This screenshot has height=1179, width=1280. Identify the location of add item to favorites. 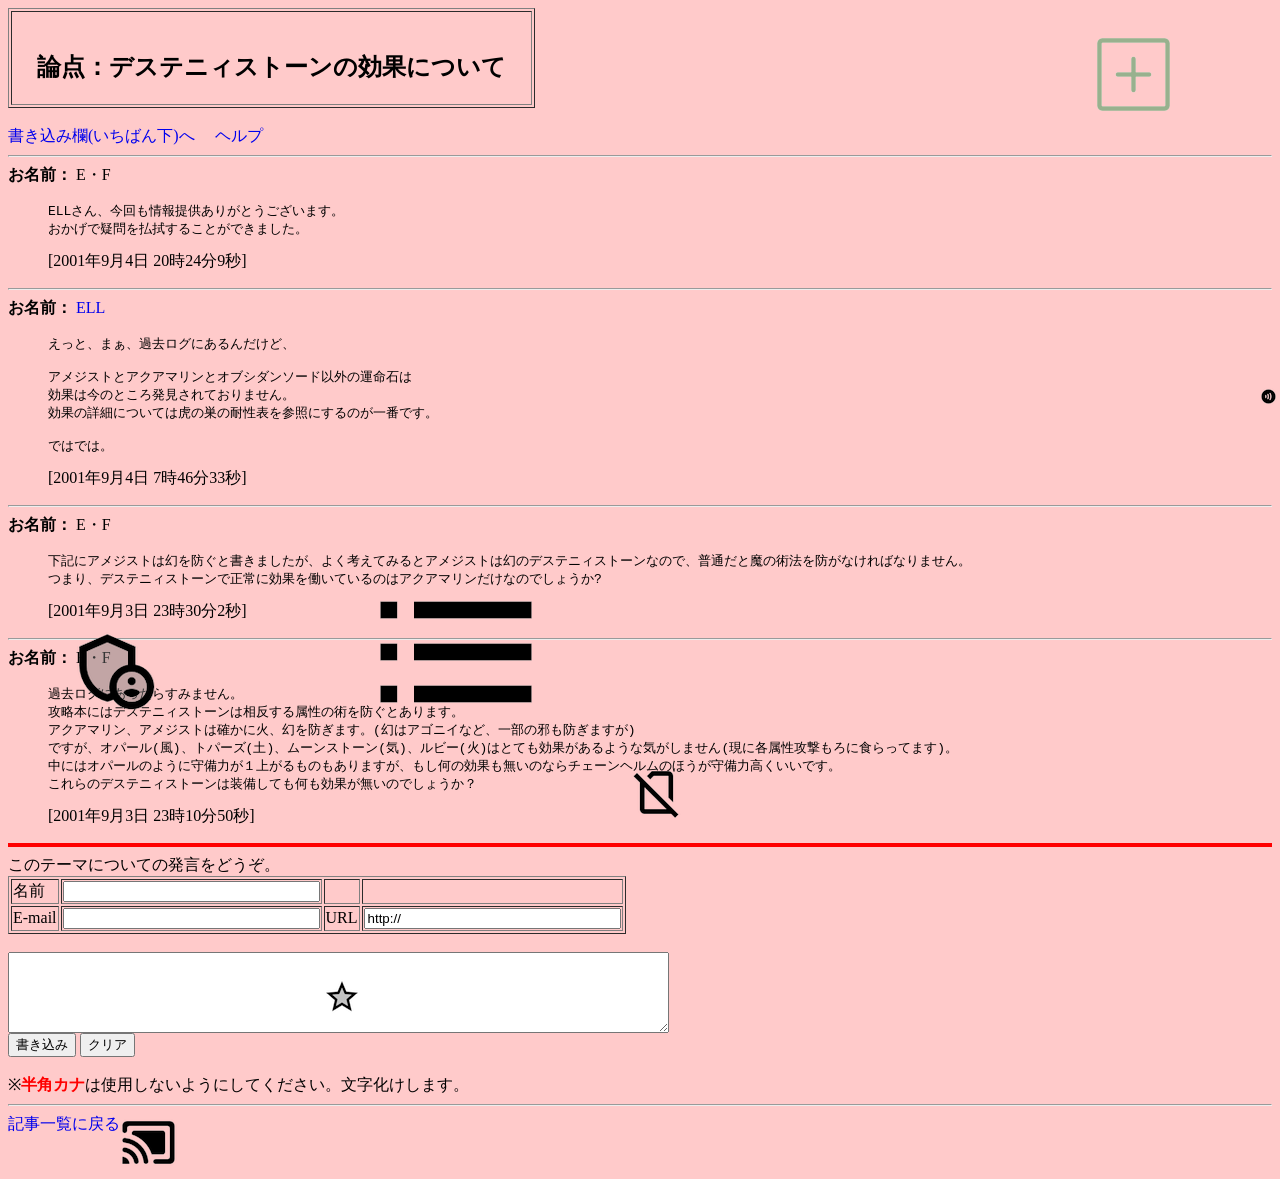
(342, 997).